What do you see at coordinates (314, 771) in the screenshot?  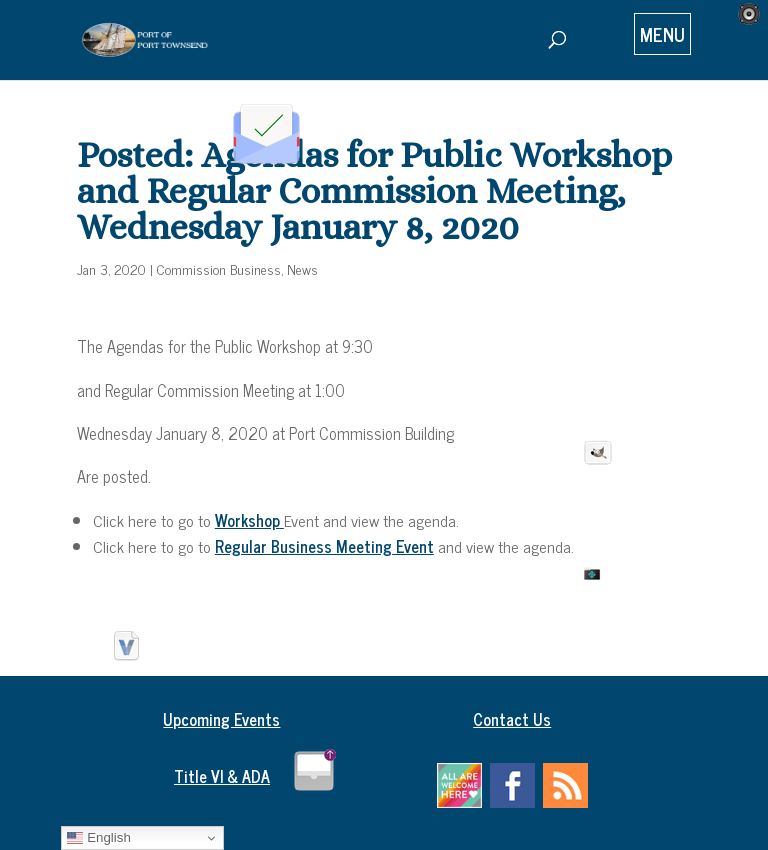 I see `view emails waiting to be sent` at bounding box center [314, 771].